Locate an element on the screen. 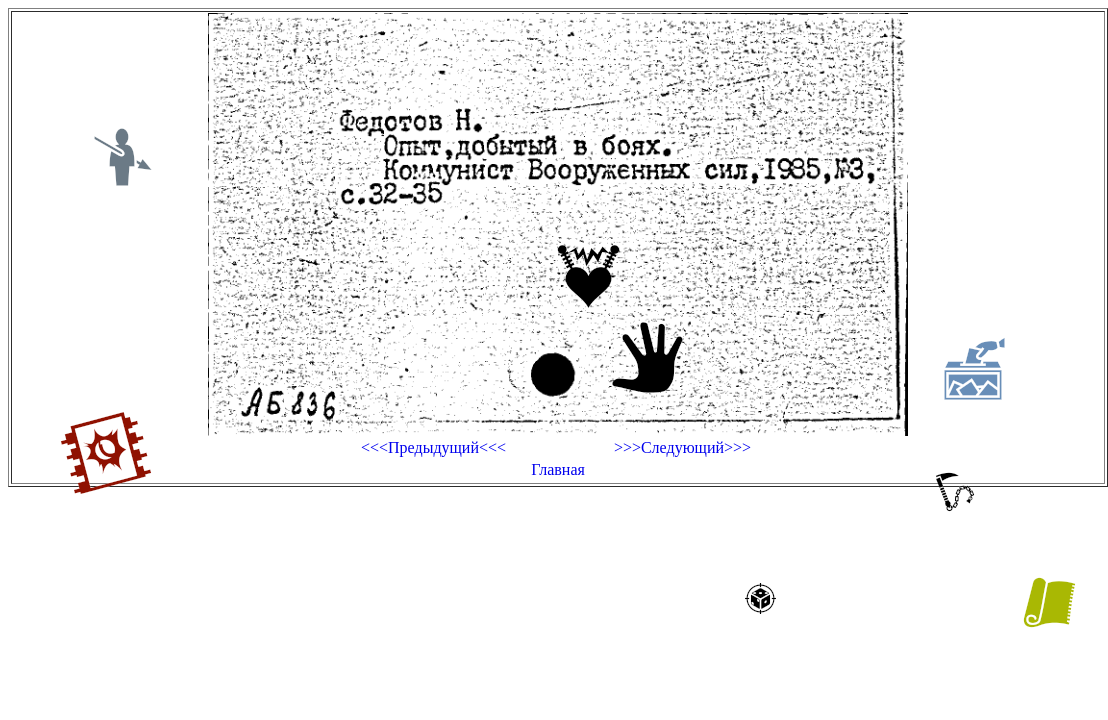 The width and height of the screenshot is (1108, 720). select kusarigama weapon in game inventory is located at coordinates (955, 492).